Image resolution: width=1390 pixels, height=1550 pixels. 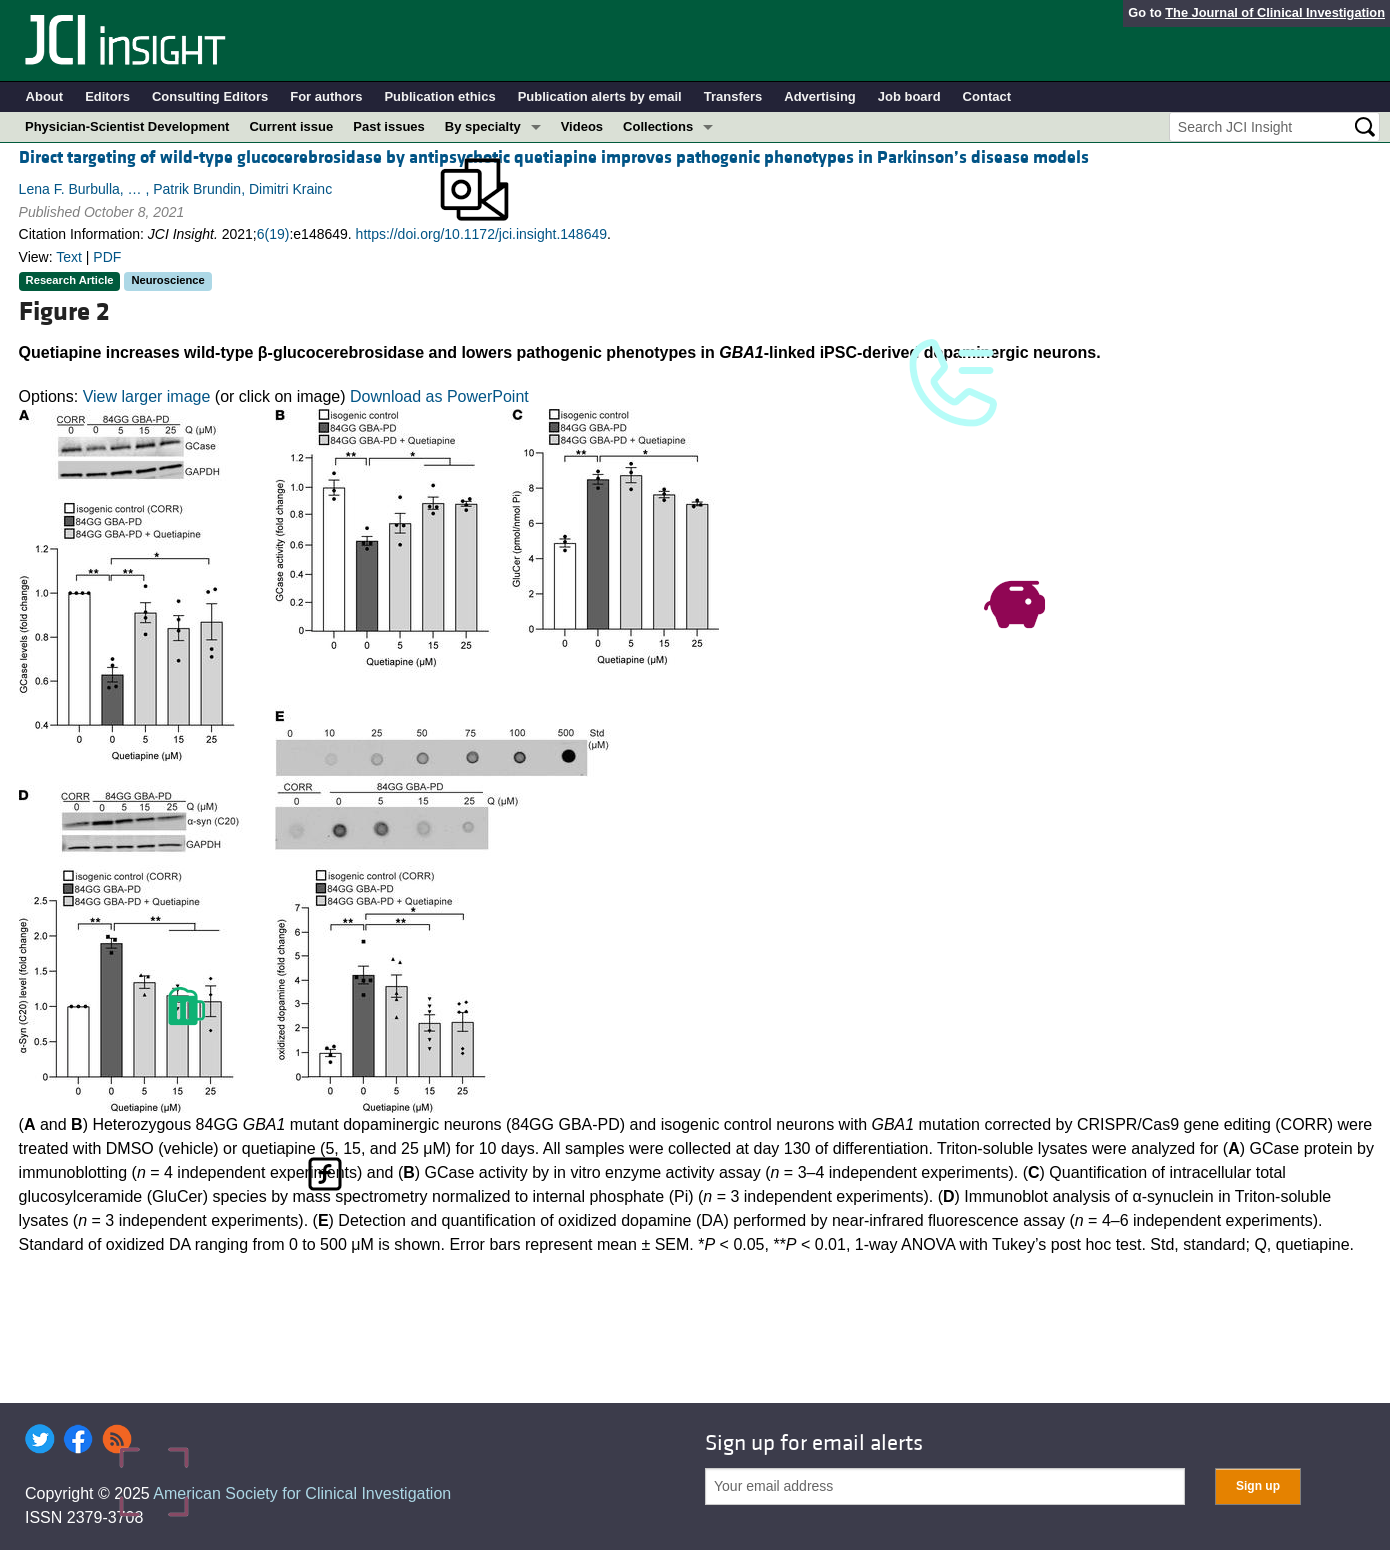 What do you see at coordinates (184, 1007) in the screenshot?
I see `access bar or brewery locations` at bounding box center [184, 1007].